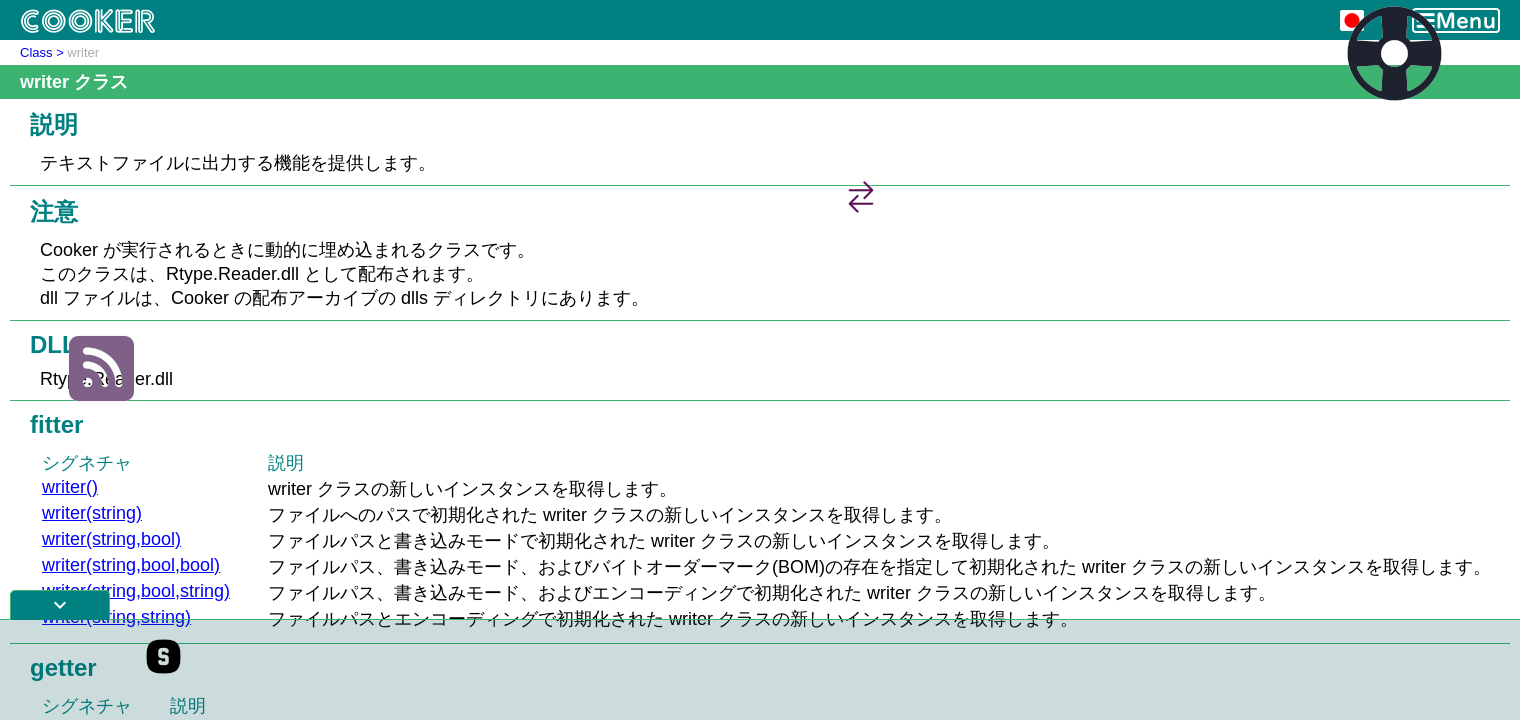 This screenshot has width=1520, height=720. What do you see at coordinates (101, 368) in the screenshot?
I see `subscribe to RSS feed` at bounding box center [101, 368].